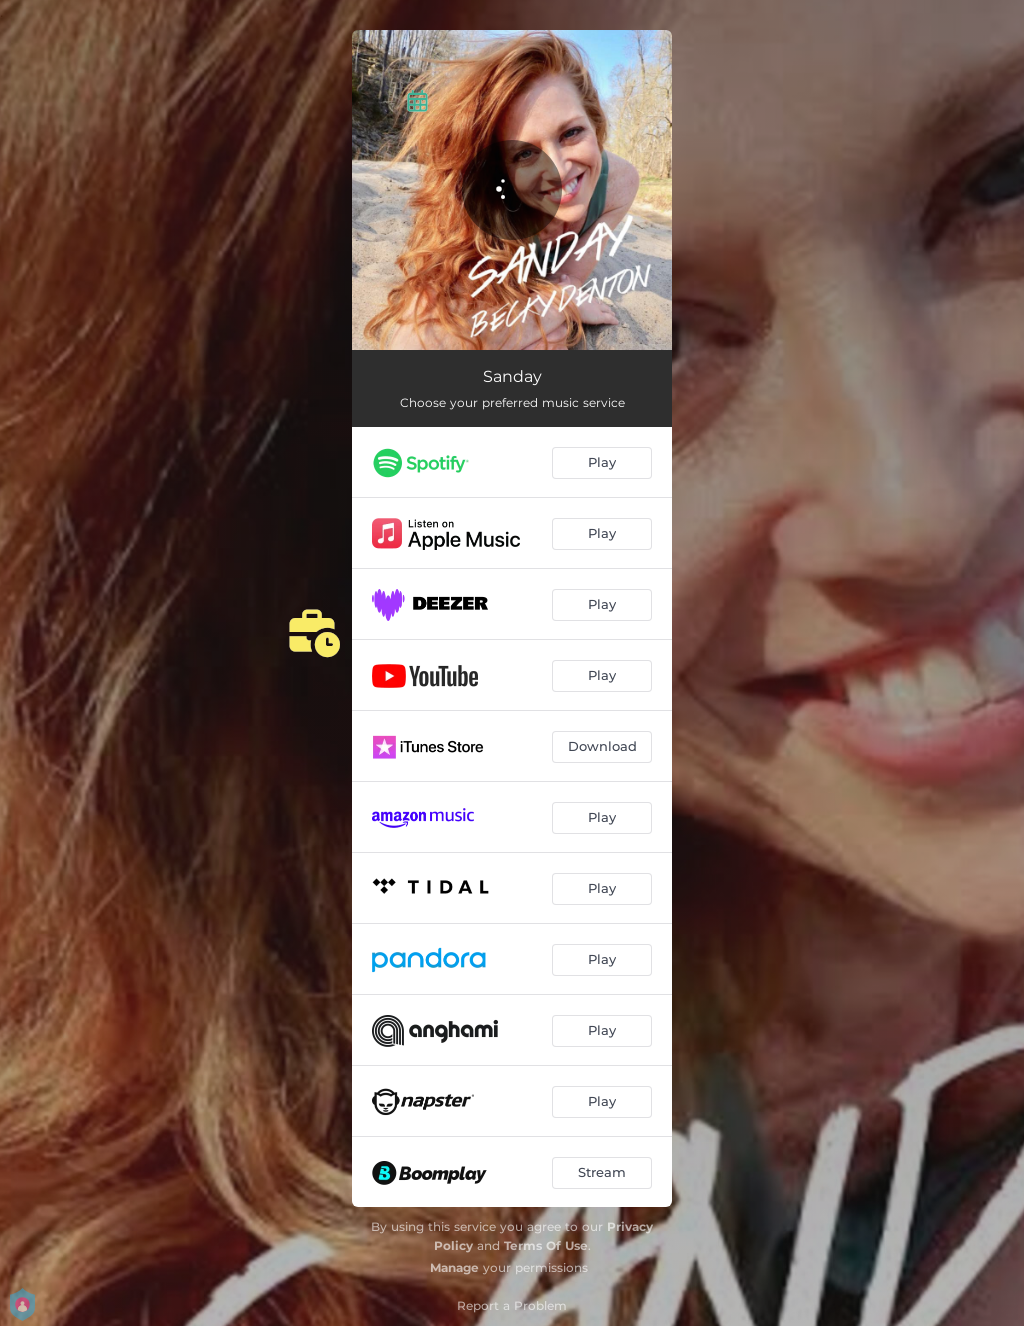 The width and height of the screenshot is (1024, 1326). What do you see at coordinates (312, 632) in the screenshot?
I see `view business hours or schedule` at bounding box center [312, 632].